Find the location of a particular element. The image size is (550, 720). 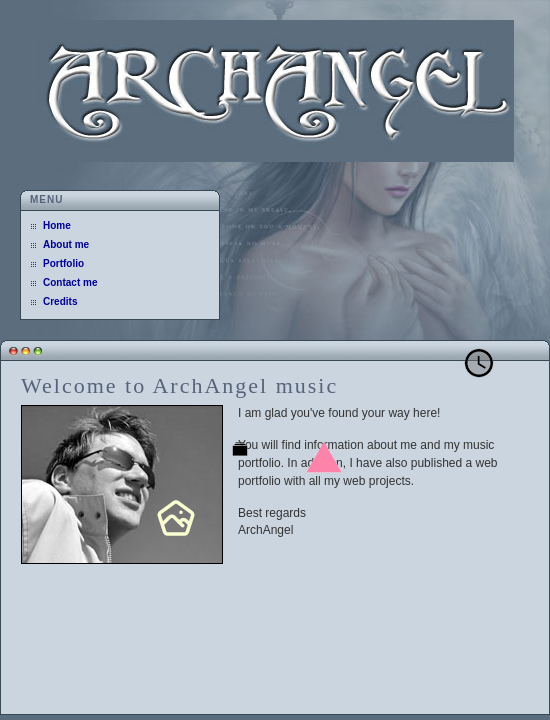

view images in a pentagon-shaped frame is located at coordinates (176, 519).